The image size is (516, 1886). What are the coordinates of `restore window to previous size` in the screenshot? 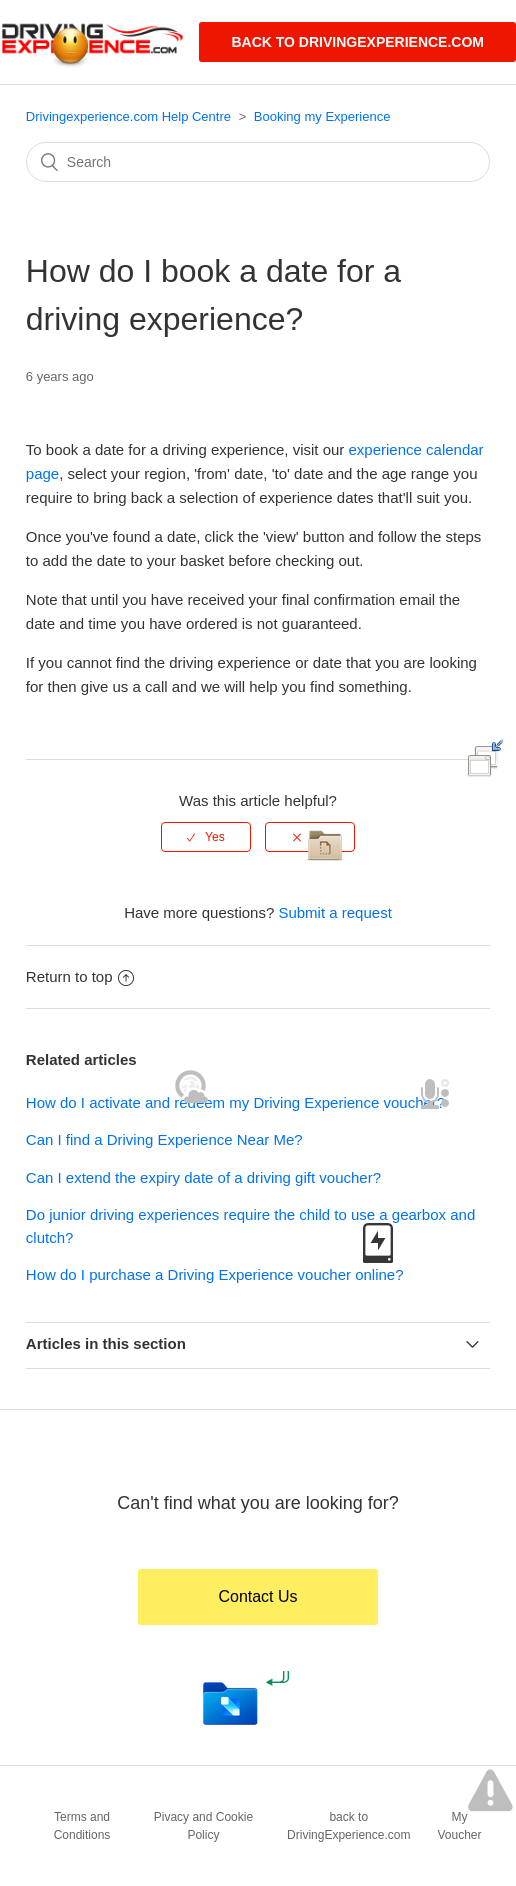 It's located at (485, 757).